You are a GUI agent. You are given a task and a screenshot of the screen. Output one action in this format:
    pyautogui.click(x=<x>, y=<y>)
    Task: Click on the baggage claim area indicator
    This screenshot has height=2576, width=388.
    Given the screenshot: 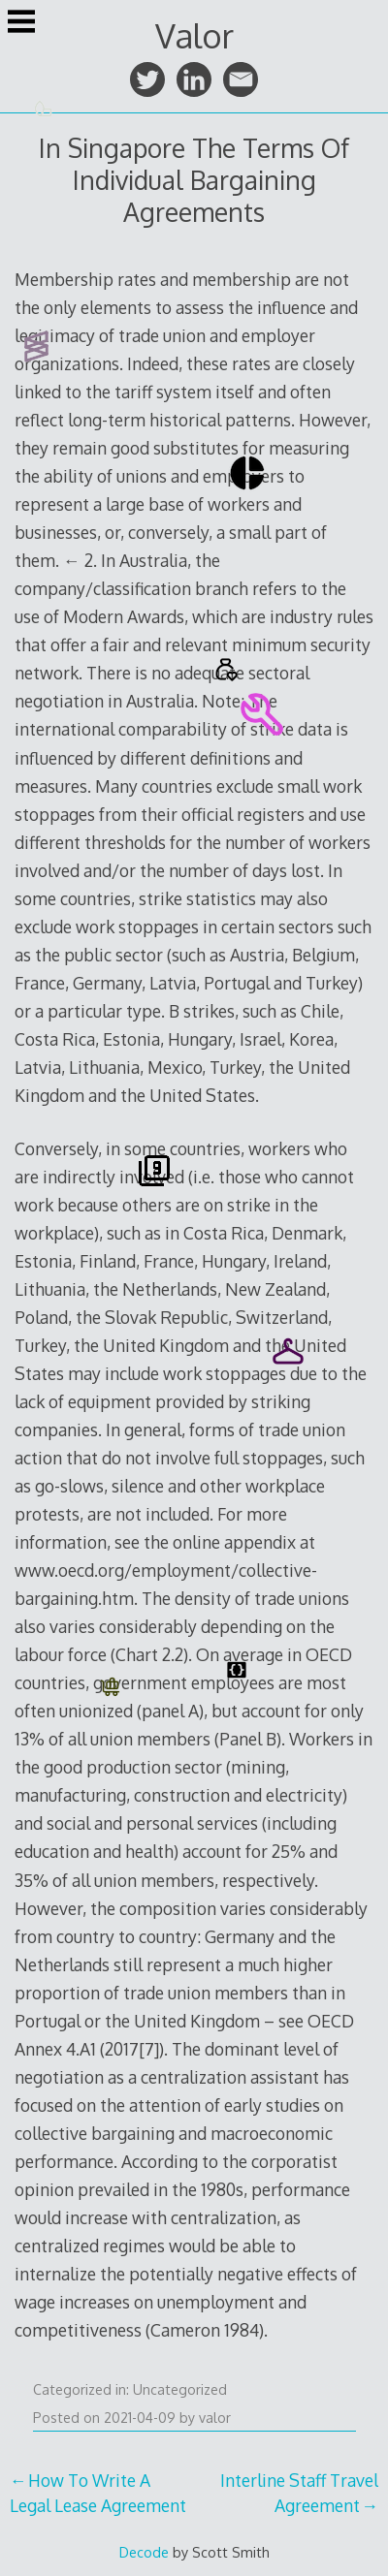 What is the action you would take?
    pyautogui.click(x=110, y=1686)
    